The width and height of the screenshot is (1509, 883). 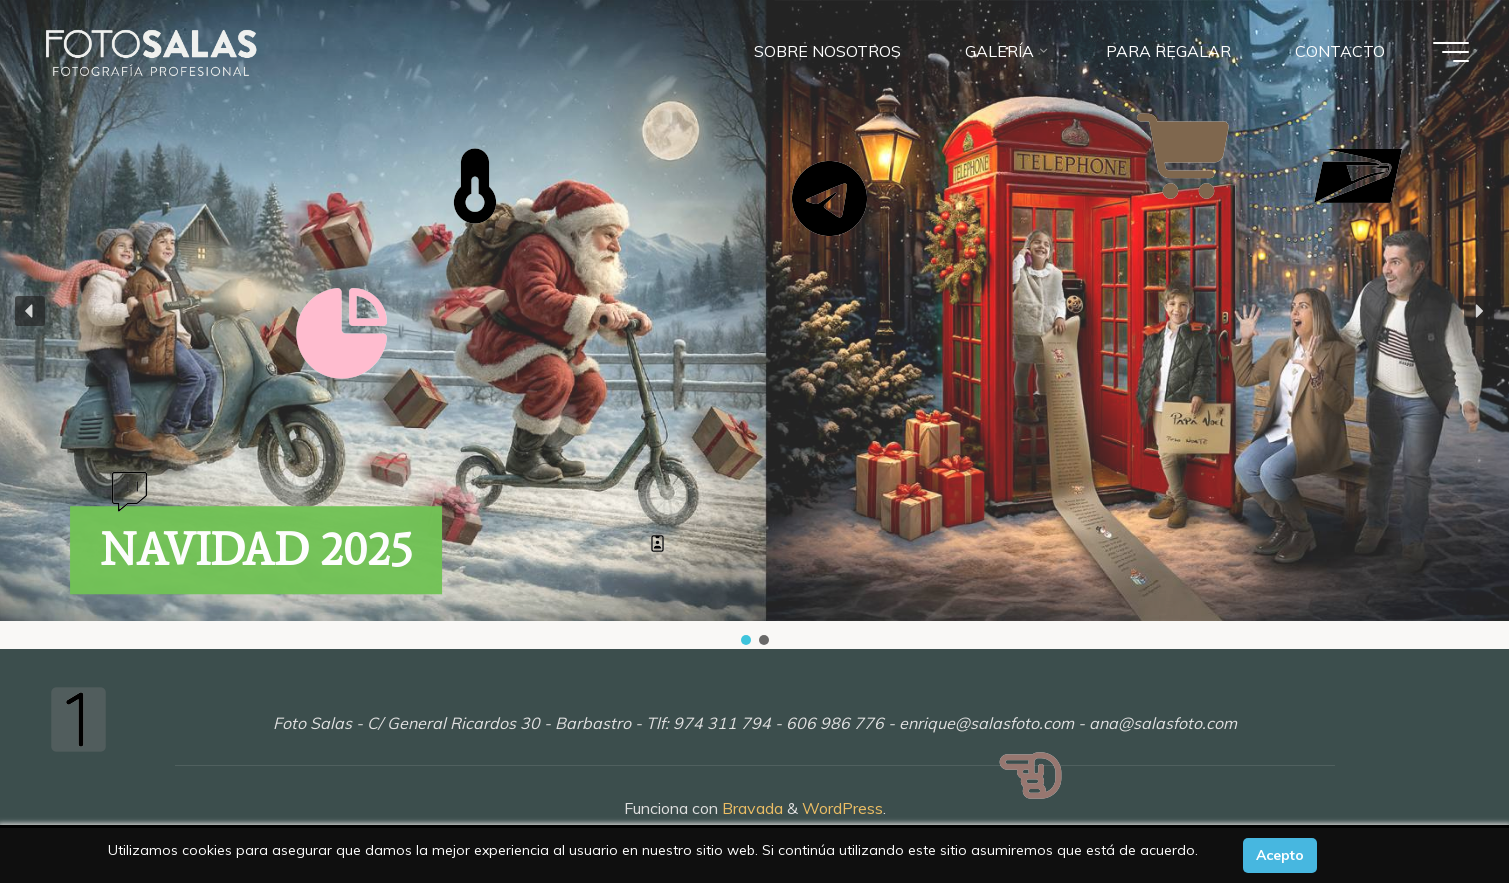 What do you see at coordinates (1358, 176) in the screenshot?
I see `united states postal service logo` at bounding box center [1358, 176].